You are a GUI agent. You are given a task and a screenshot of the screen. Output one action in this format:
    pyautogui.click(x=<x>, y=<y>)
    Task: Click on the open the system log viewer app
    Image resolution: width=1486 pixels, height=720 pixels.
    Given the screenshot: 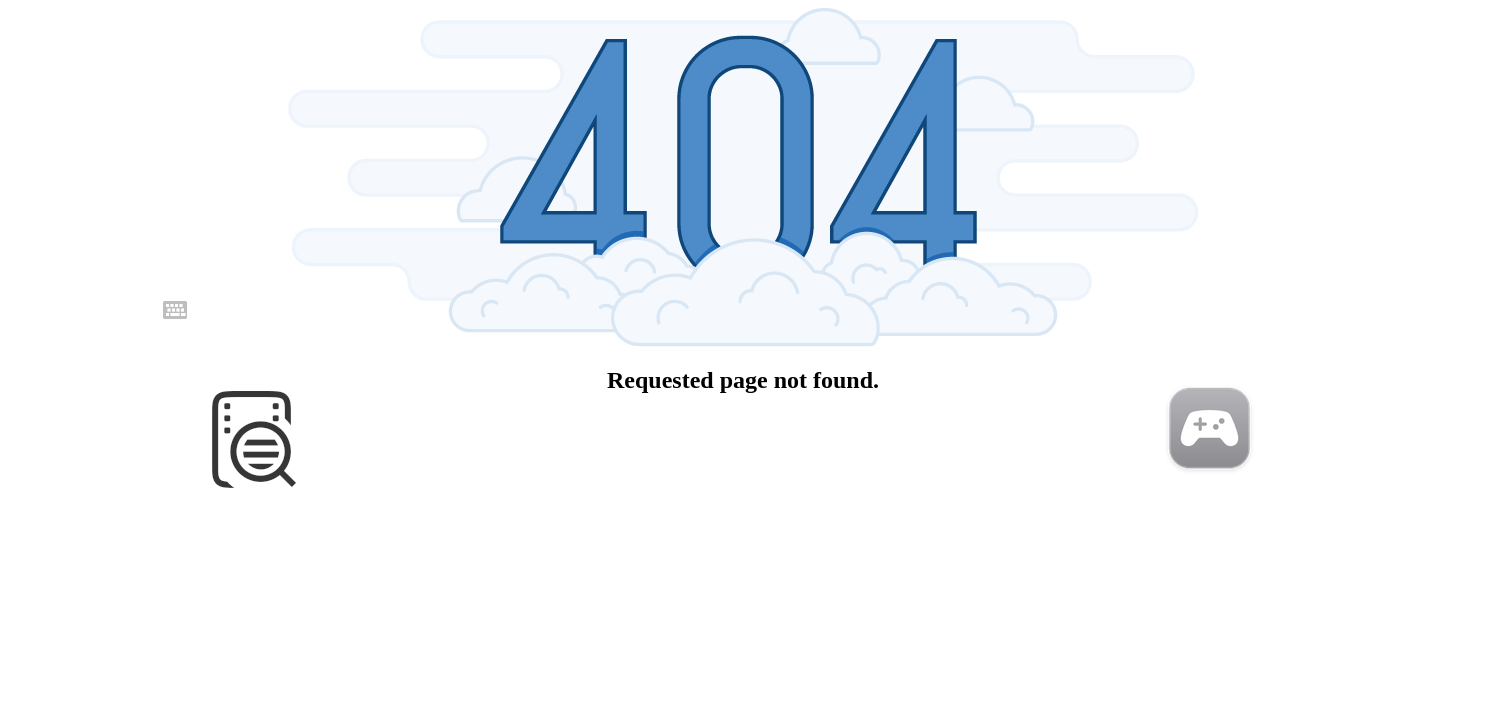 What is the action you would take?
    pyautogui.click(x=254, y=439)
    